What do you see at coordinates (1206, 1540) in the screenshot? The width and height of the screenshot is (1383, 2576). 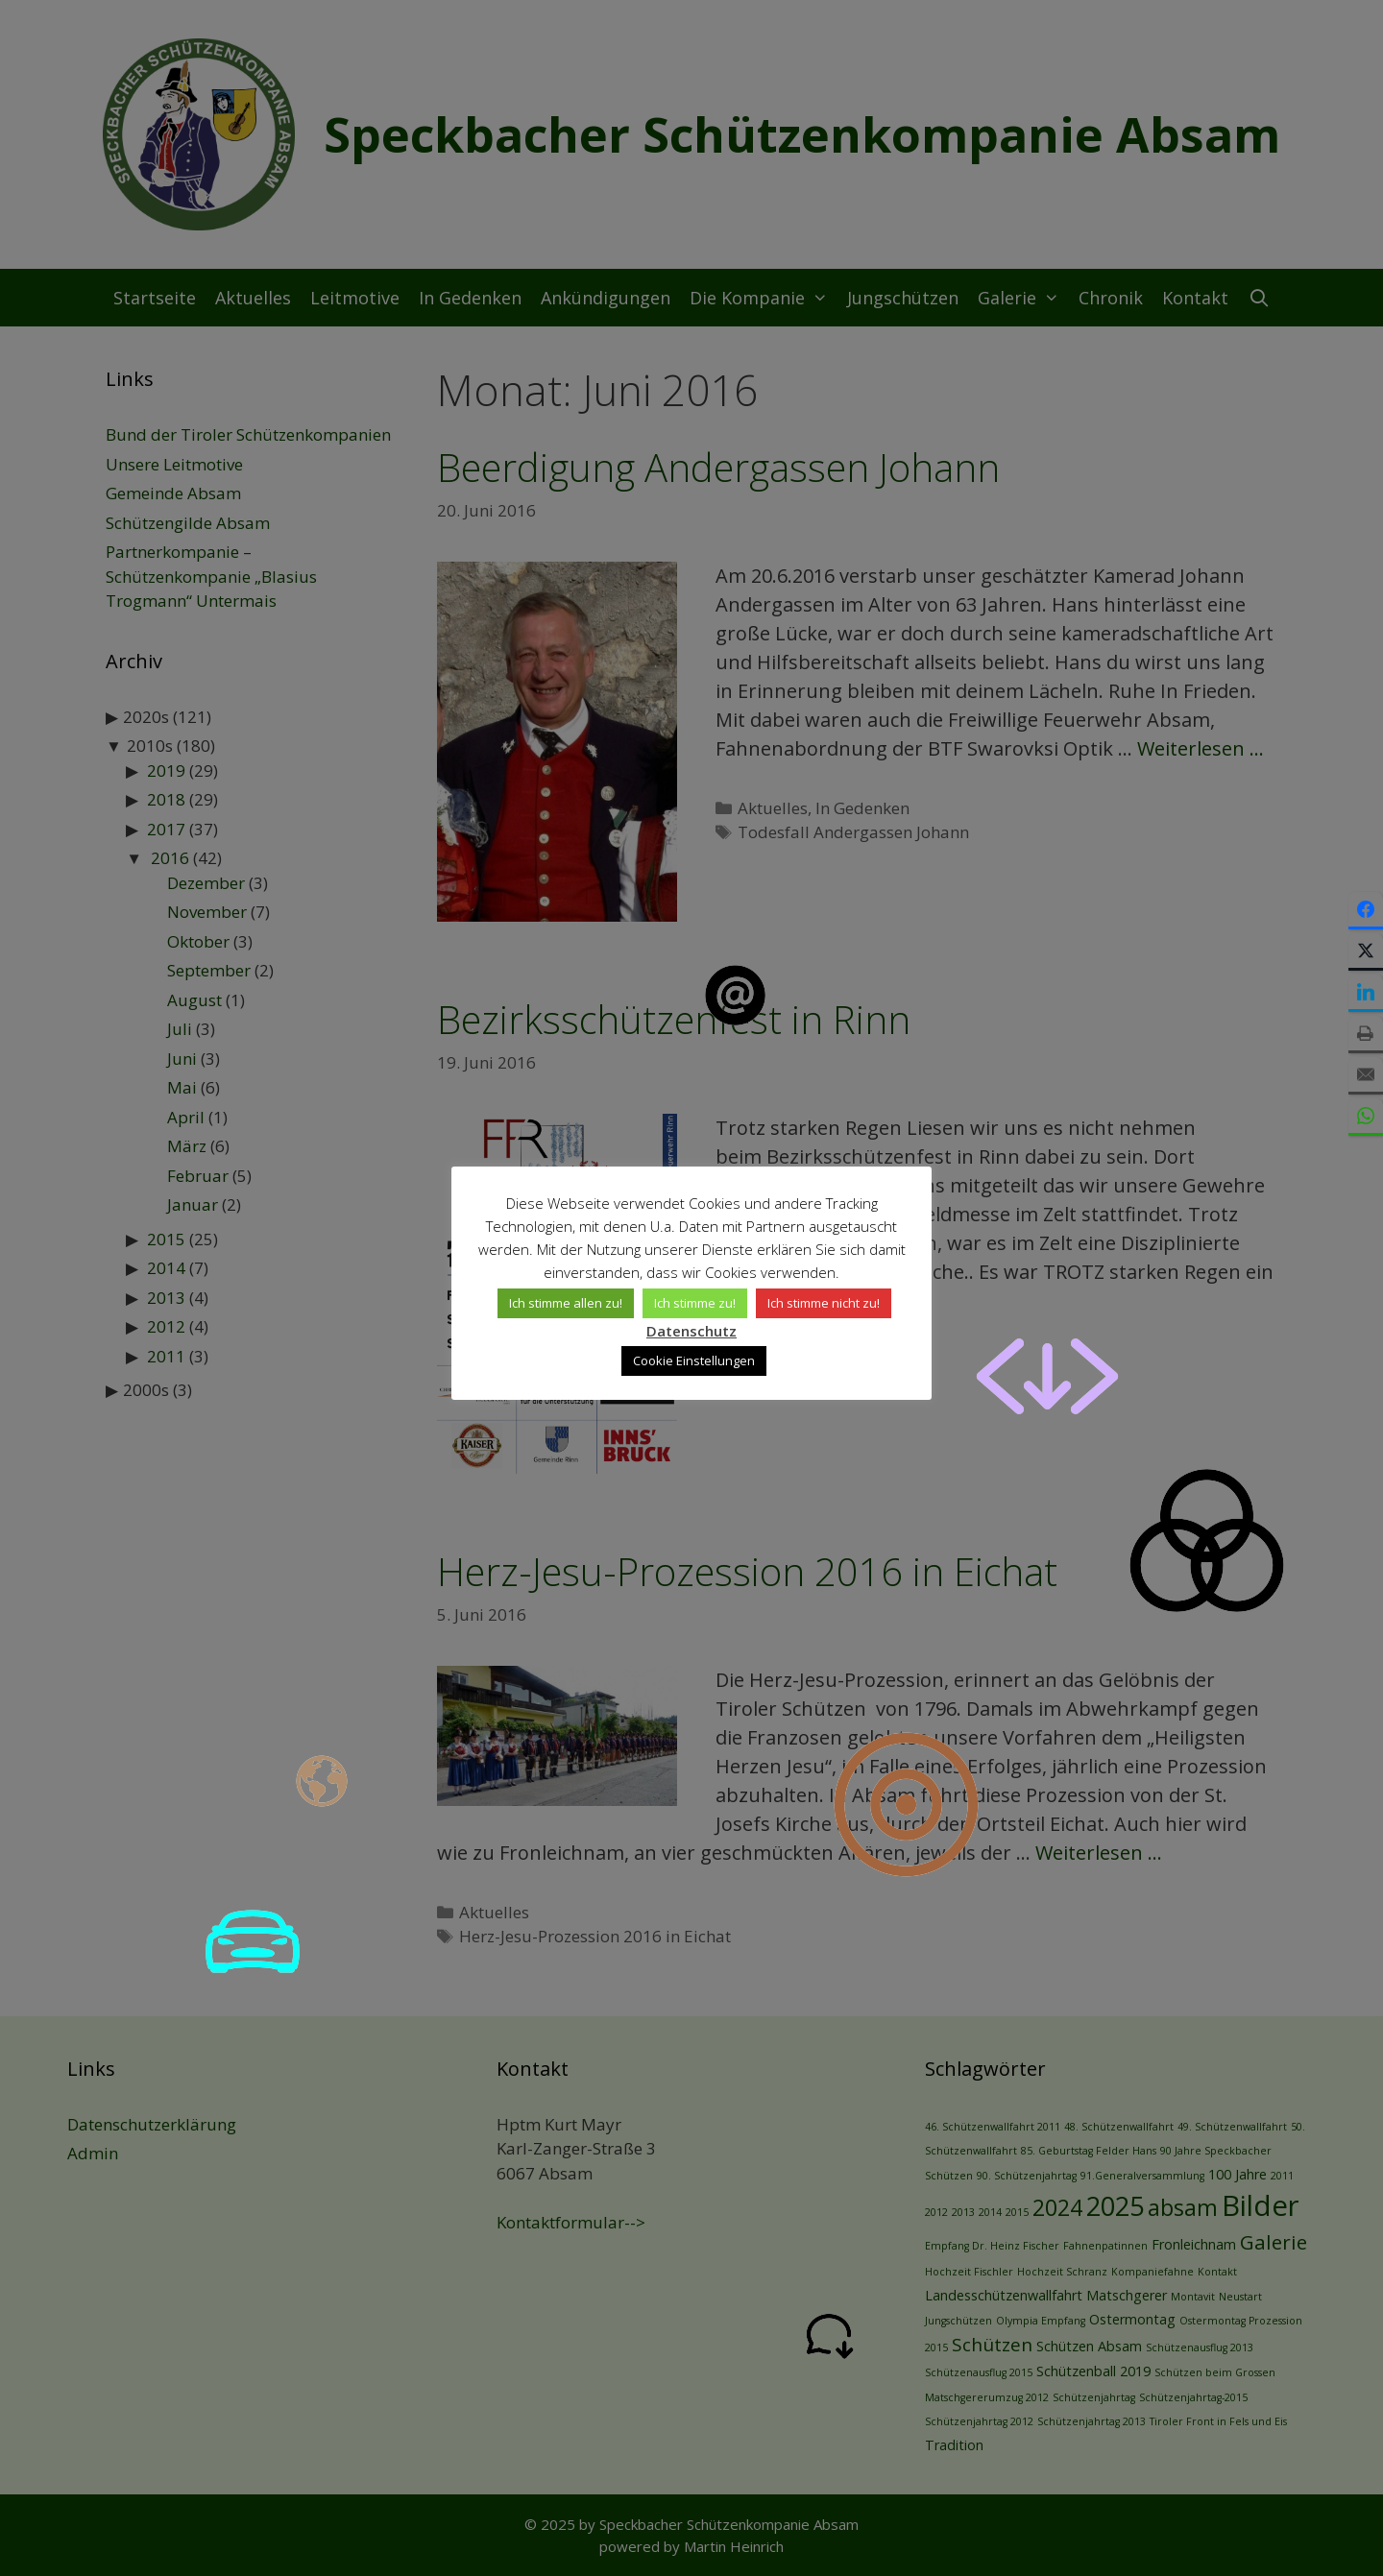 I see `adjust color filter settings` at bounding box center [1206, 1540].